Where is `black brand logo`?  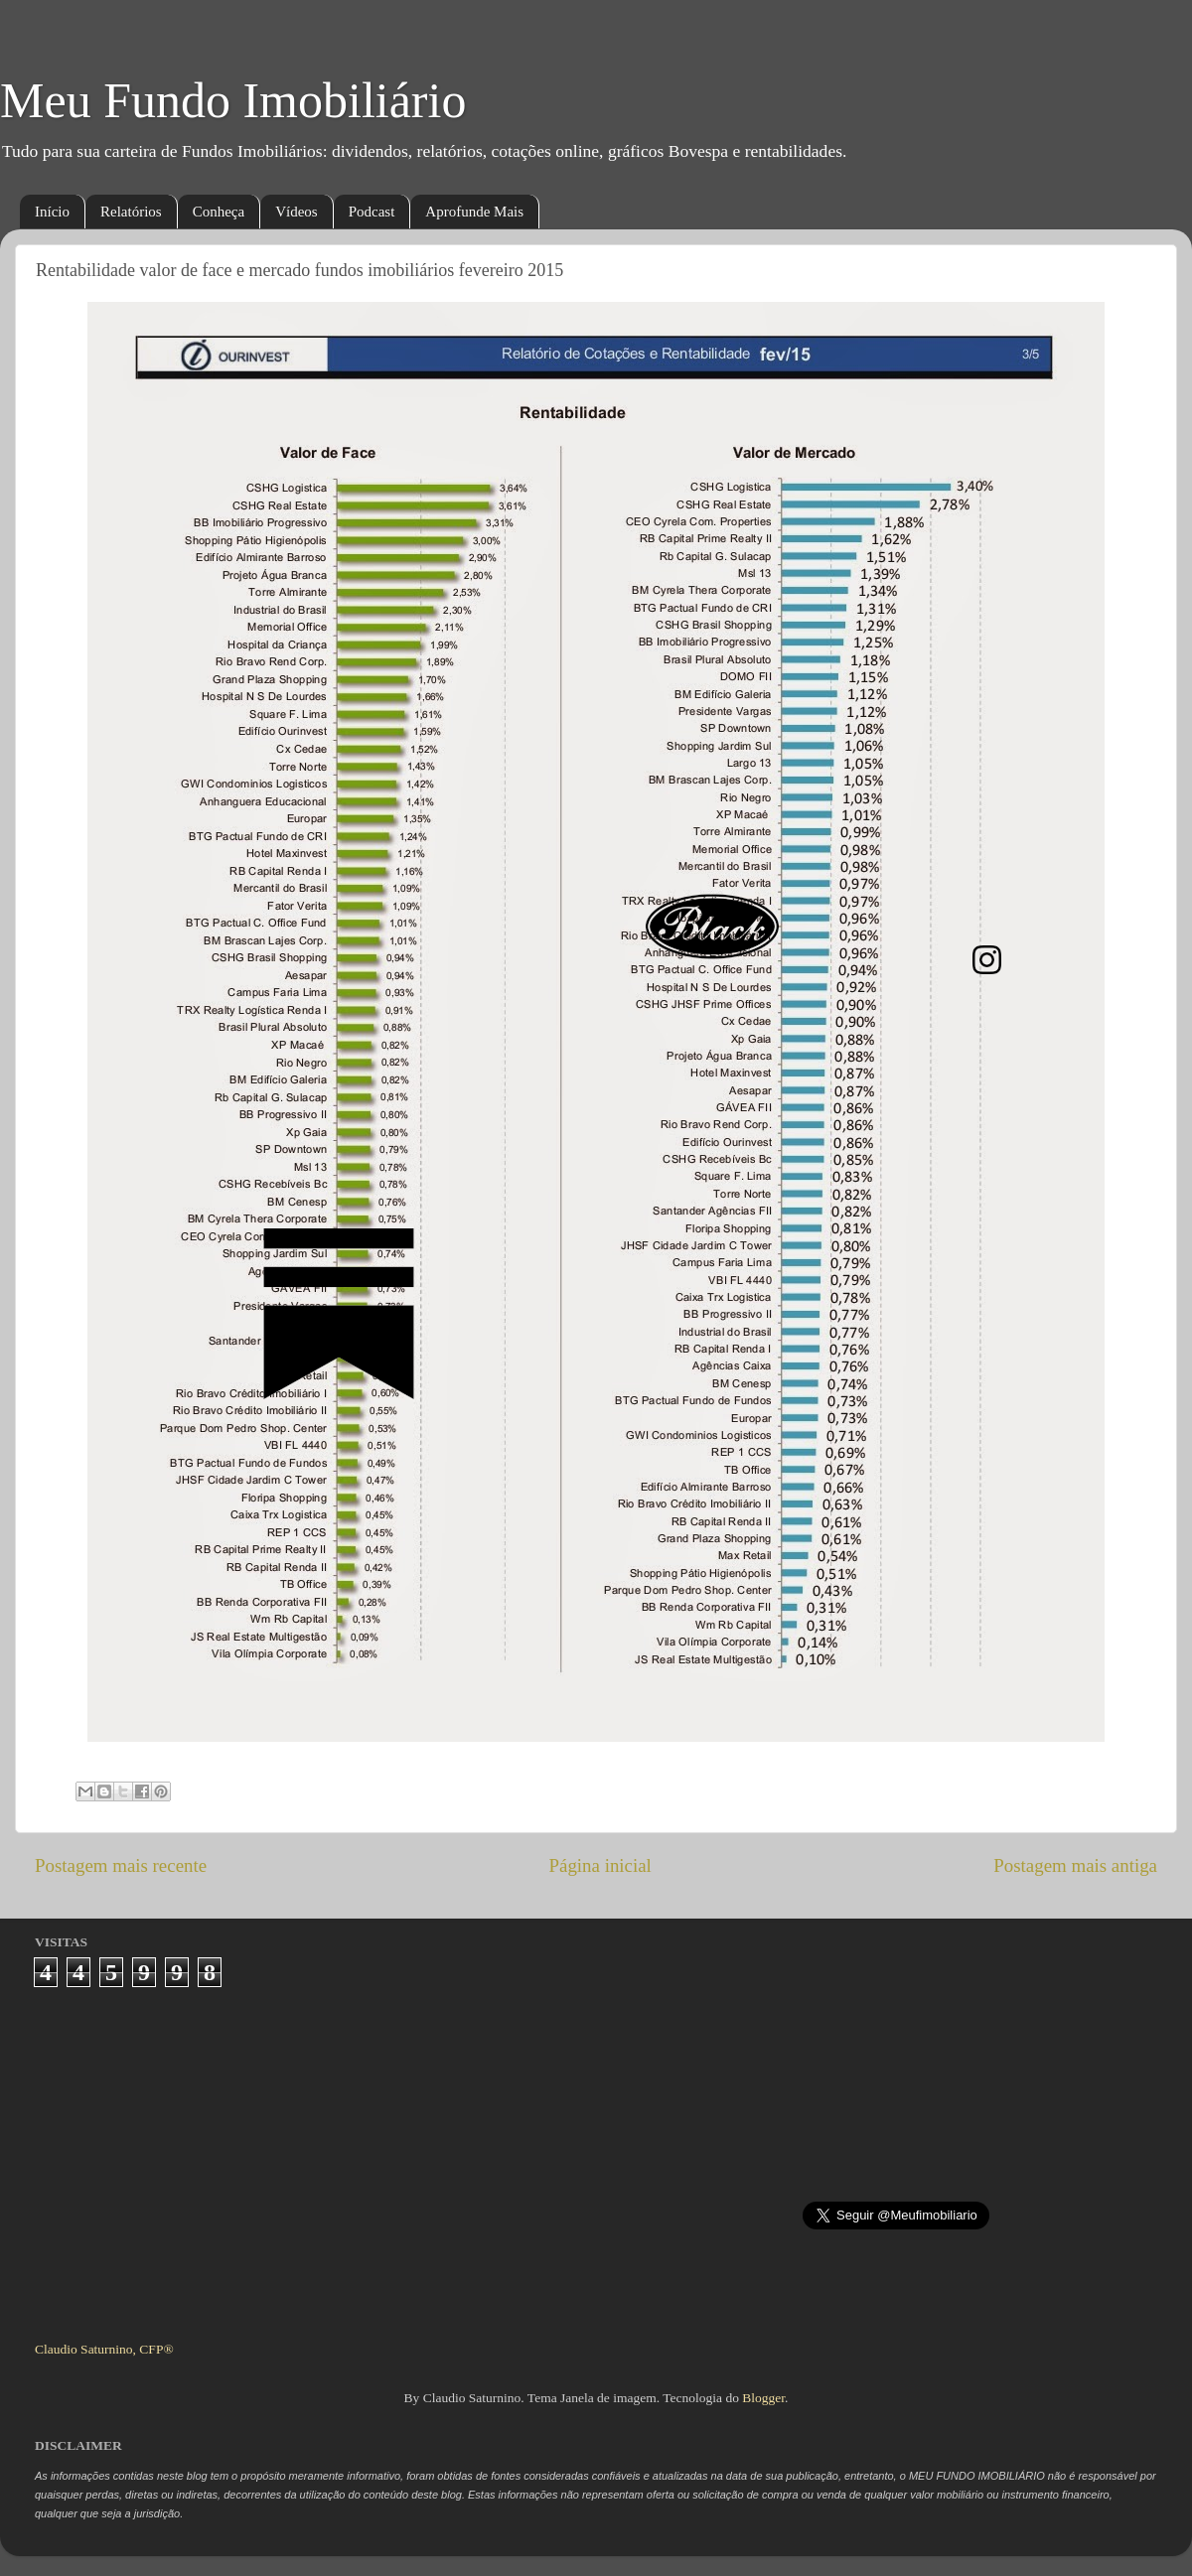
black brand logo is located at coordinates (712, 927).